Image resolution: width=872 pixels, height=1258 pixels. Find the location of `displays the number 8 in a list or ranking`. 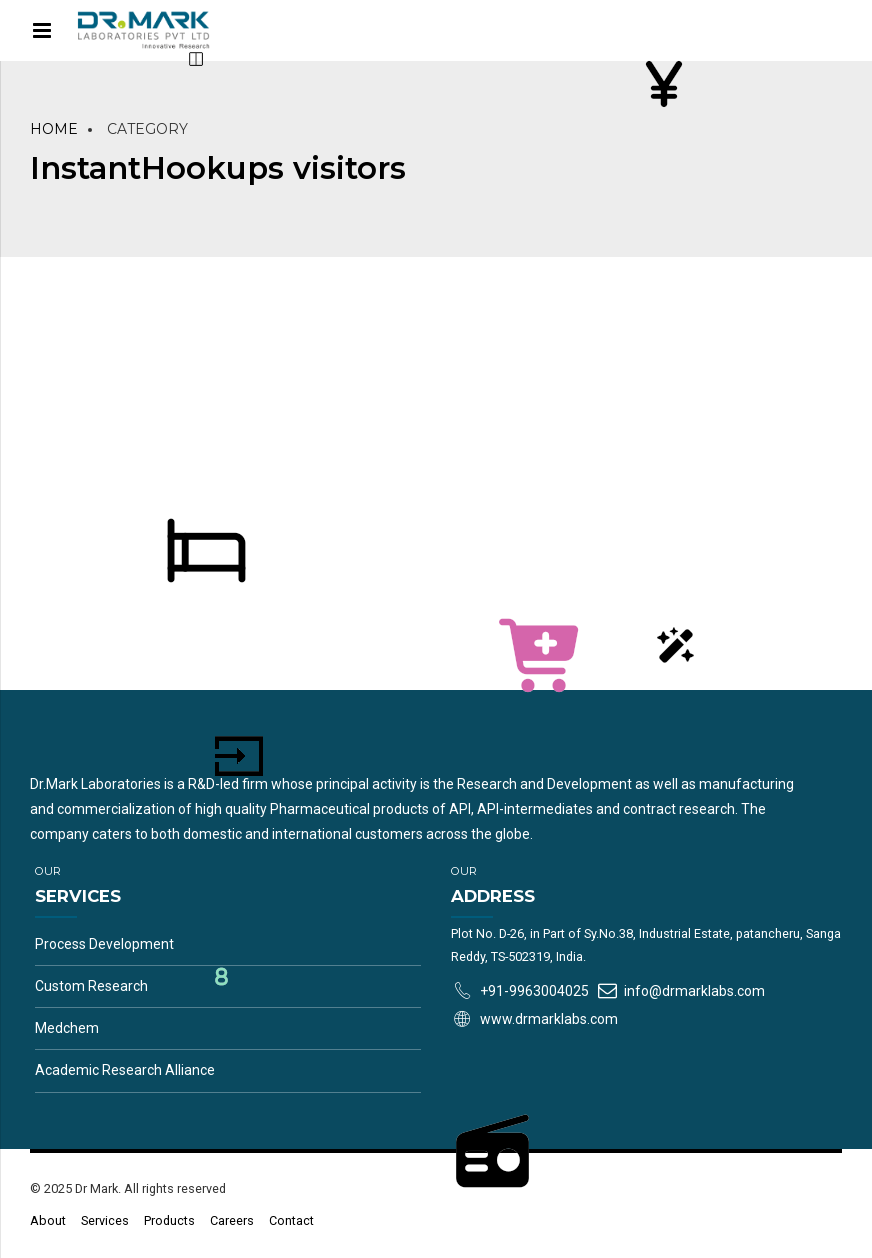

displays the number 8 in a list or ranking is located at coordinates (221, 976).